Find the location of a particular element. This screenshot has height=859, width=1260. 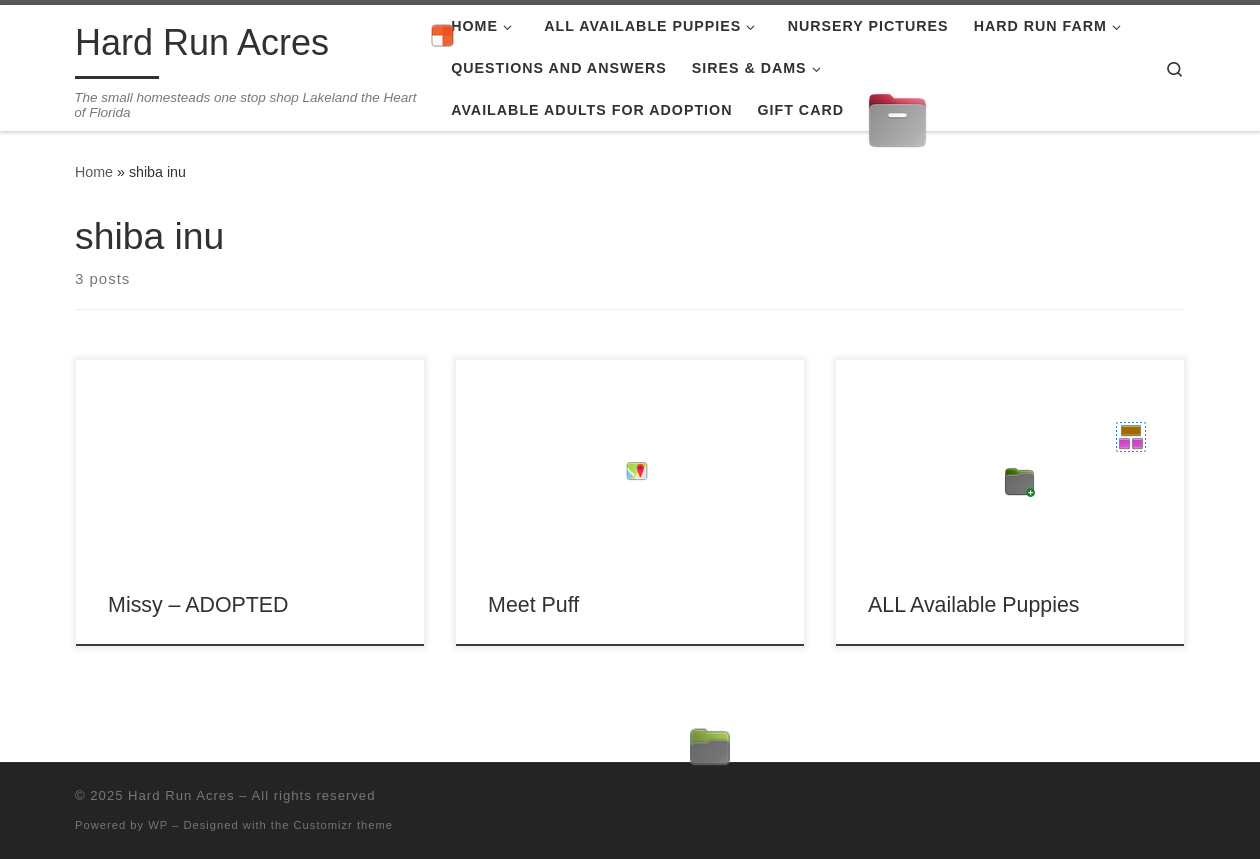

select all items in the current view is located at coordinates (1131, 437).